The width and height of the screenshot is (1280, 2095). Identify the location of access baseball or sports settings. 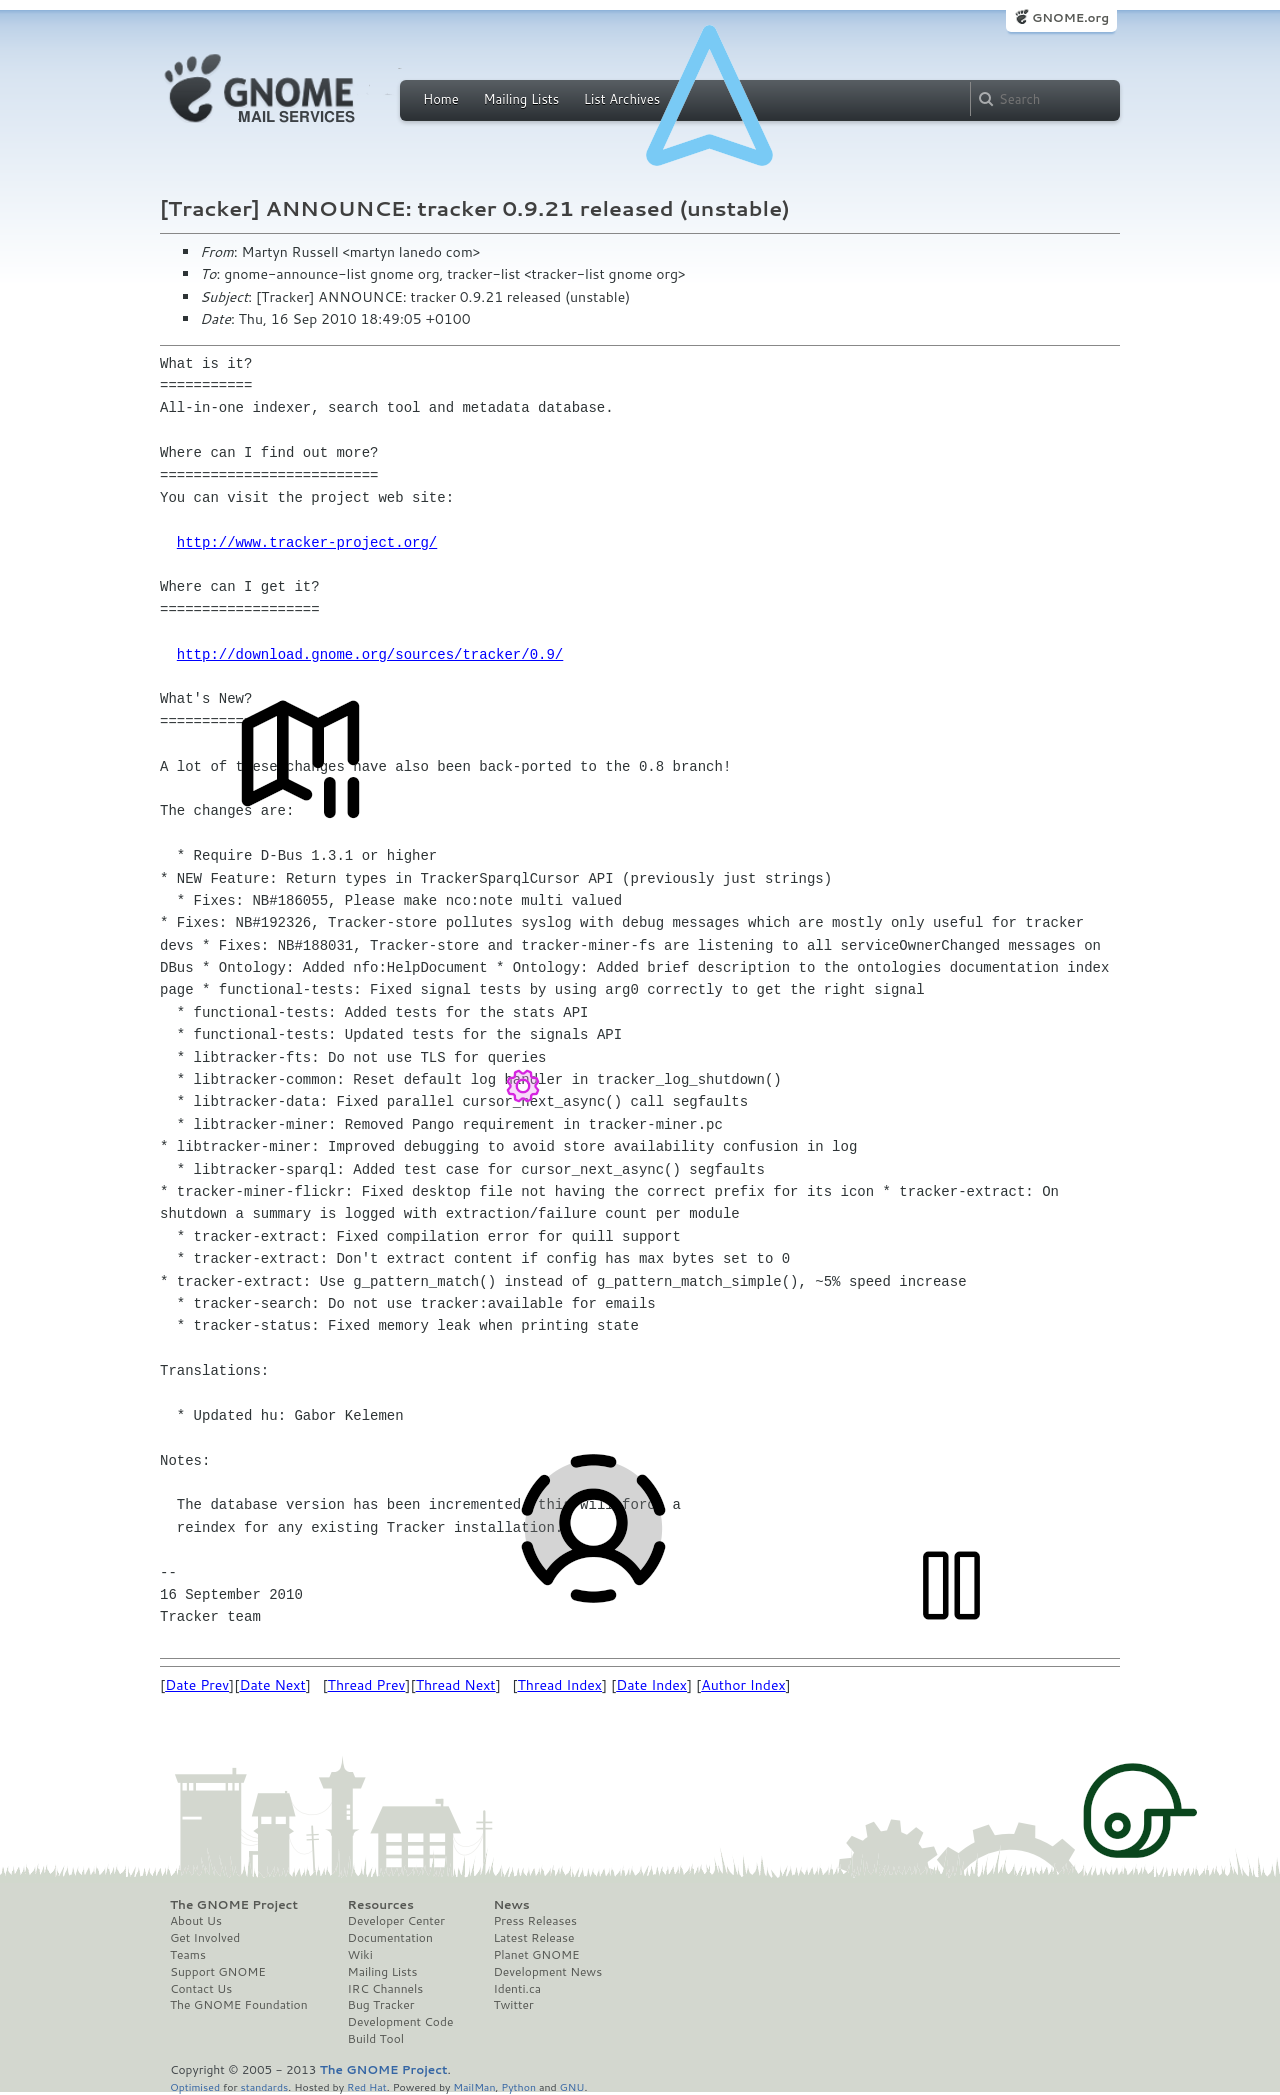
(1136, 1812).